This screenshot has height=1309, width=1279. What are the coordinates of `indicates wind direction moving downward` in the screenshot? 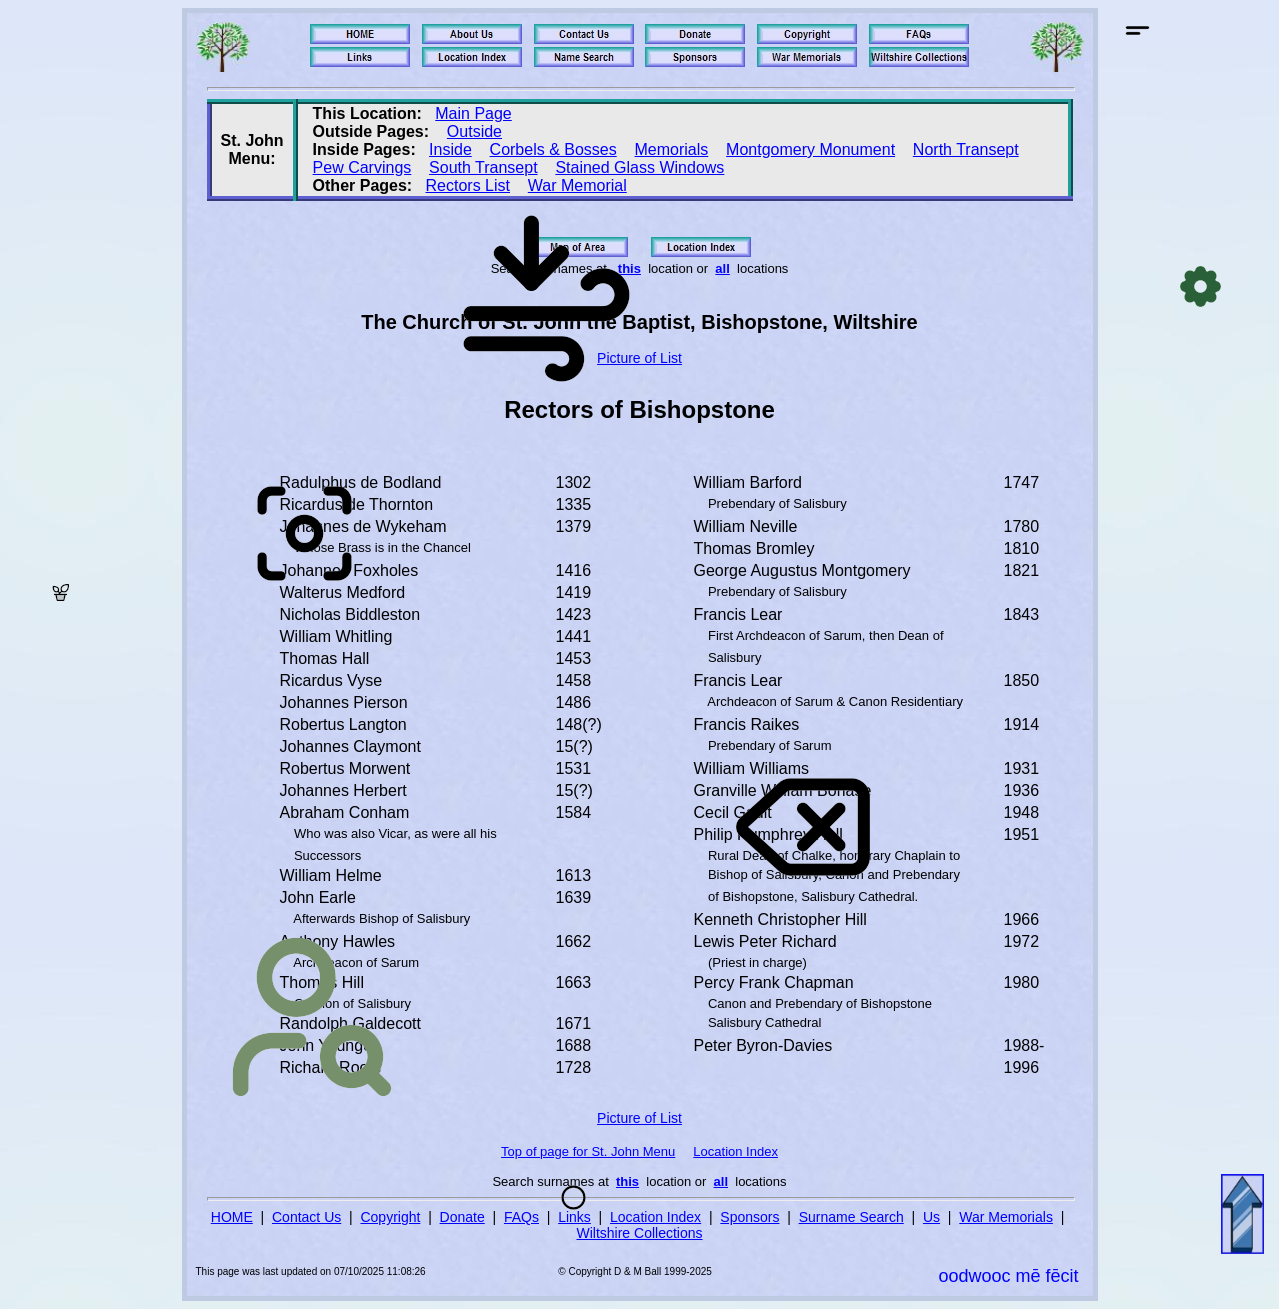 It's located at (546, 298).